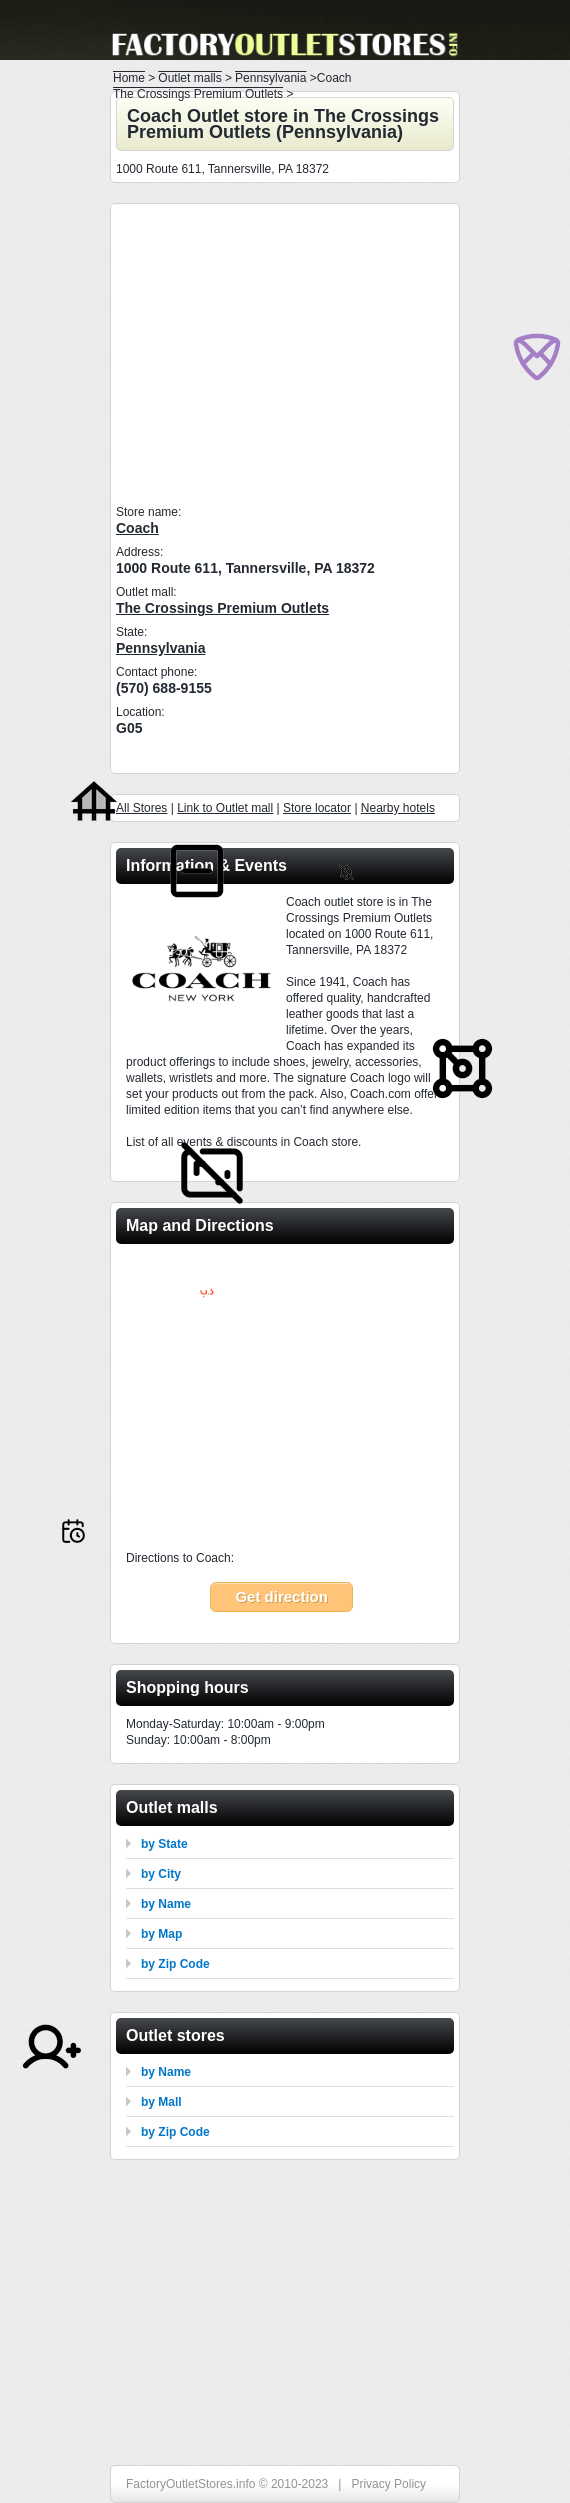  Describe the element at coordinates (73, 1531) in the screenshot. I see `schedule an event or appointment` at that location.